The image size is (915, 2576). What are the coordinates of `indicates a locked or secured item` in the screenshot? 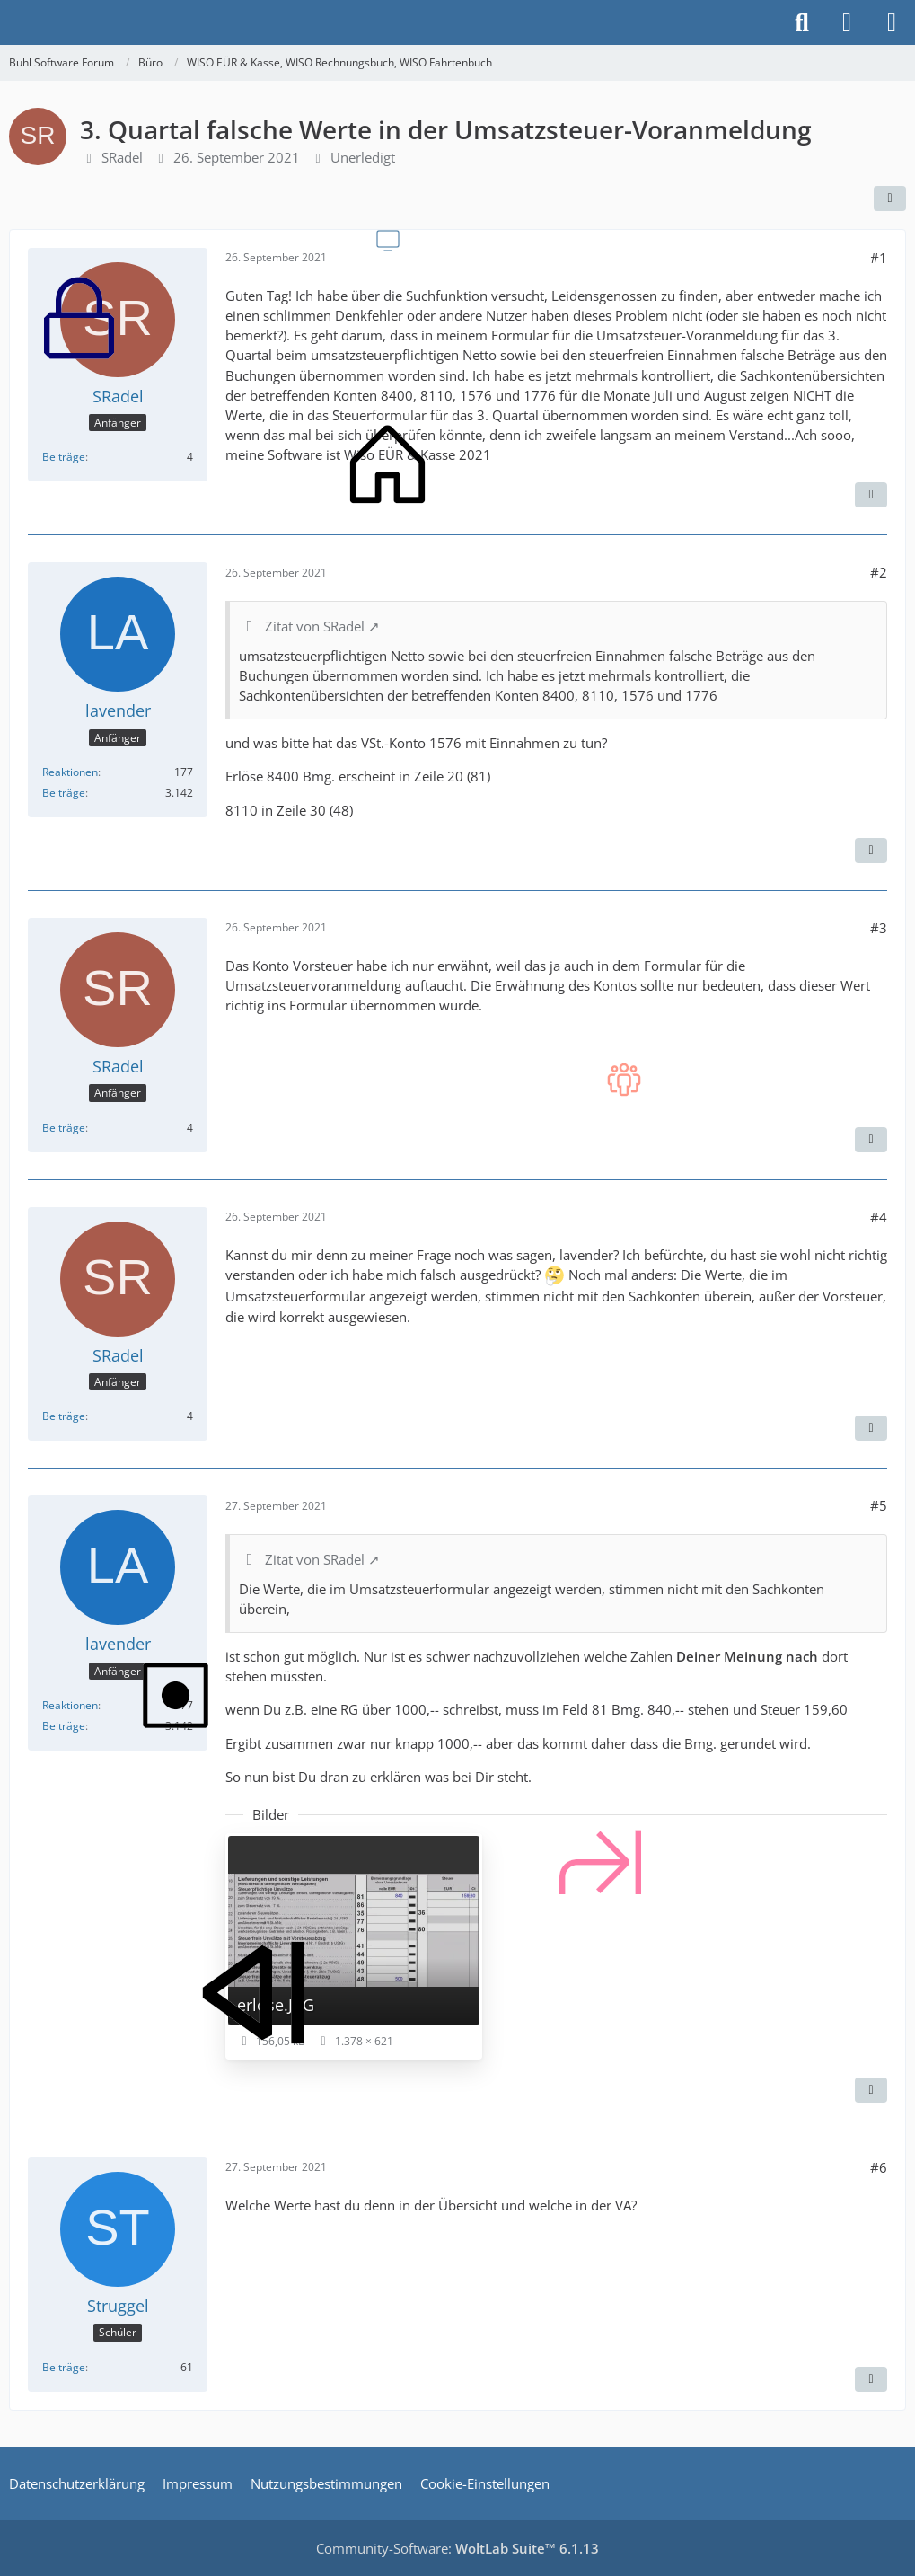 It's located at (79, 318).